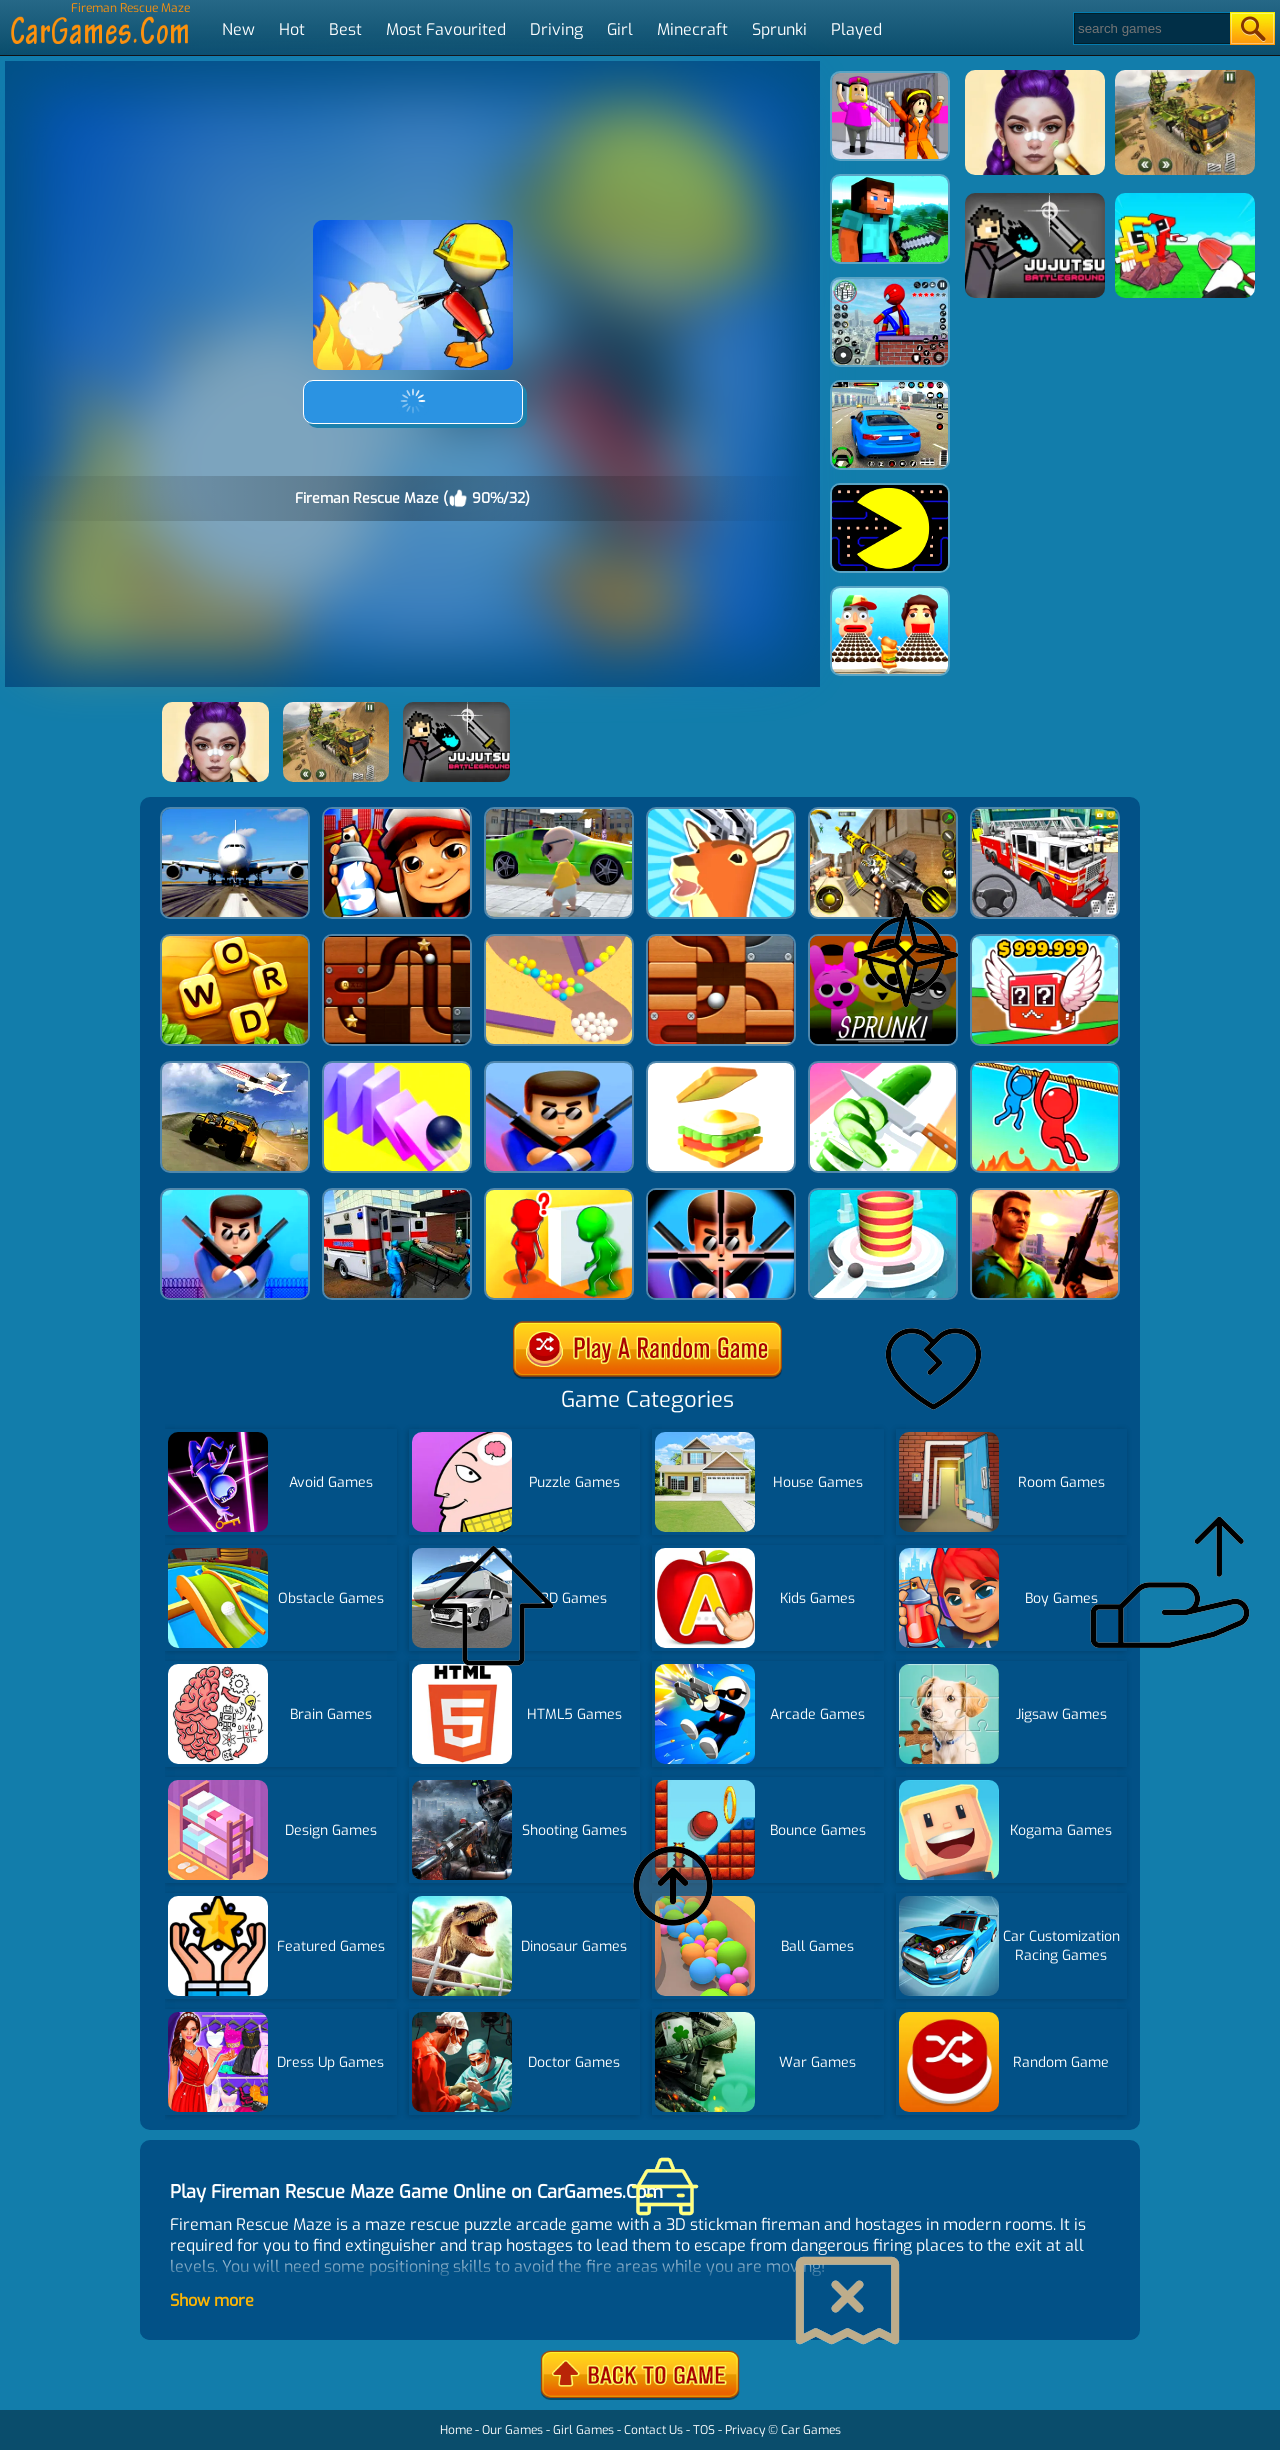  I want to click on cancel or void a receipt, so click(847, 2300).